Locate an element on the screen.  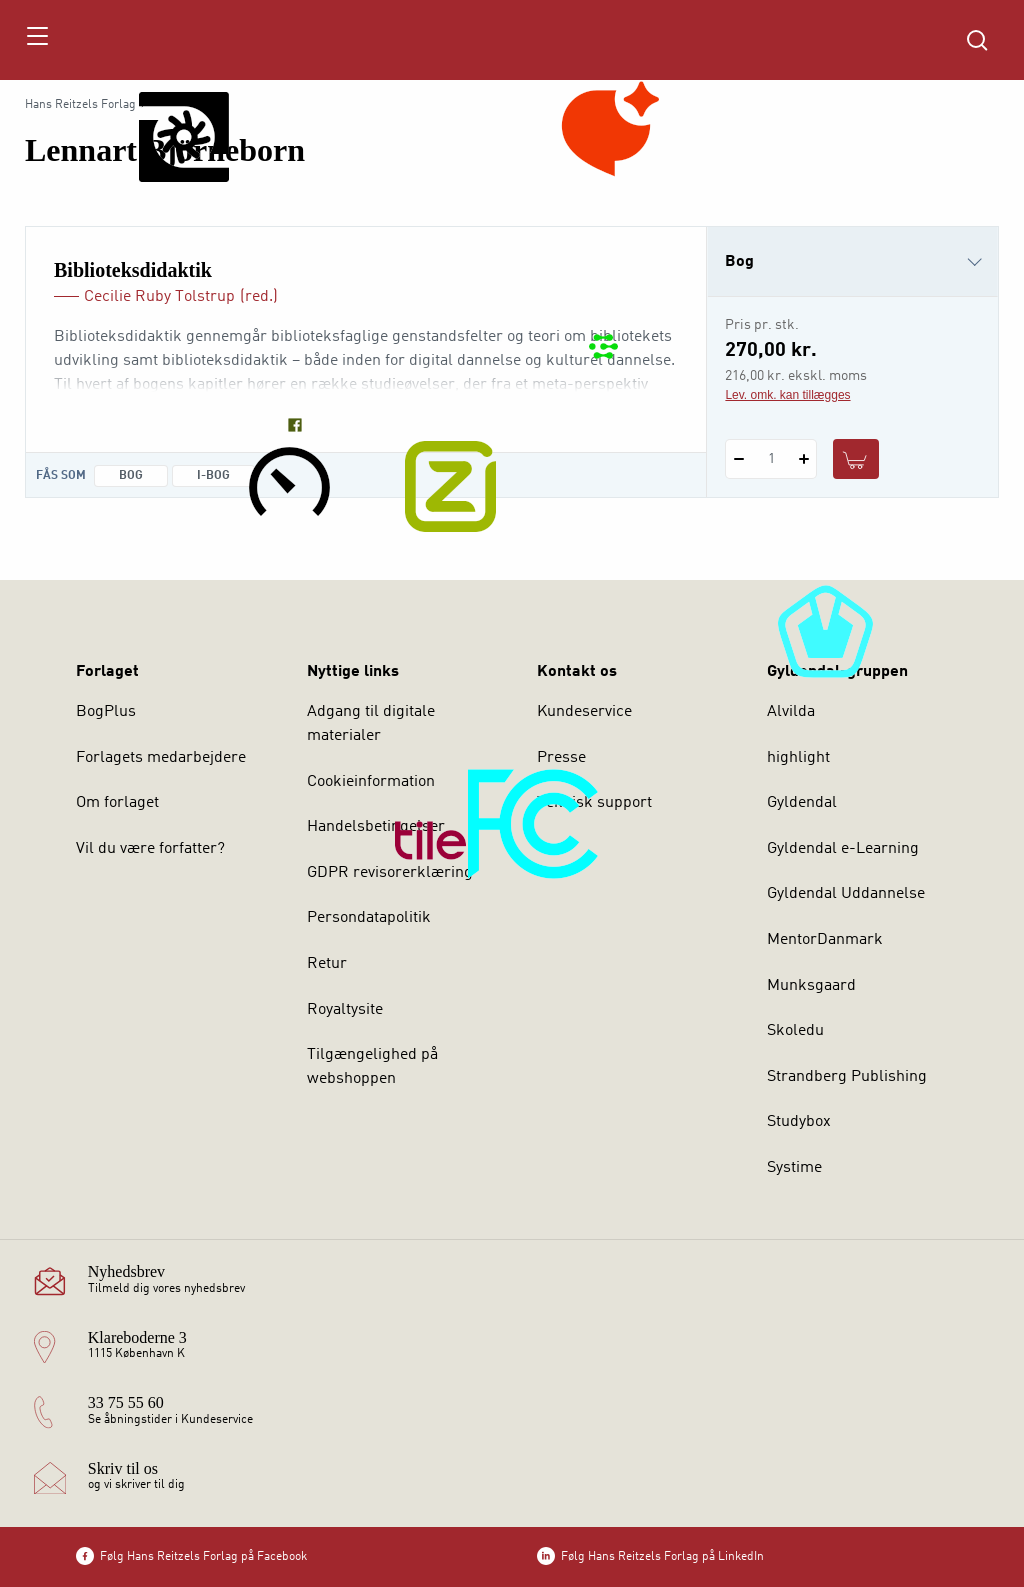
reduce playback speed is located at coordinates (289, 483).